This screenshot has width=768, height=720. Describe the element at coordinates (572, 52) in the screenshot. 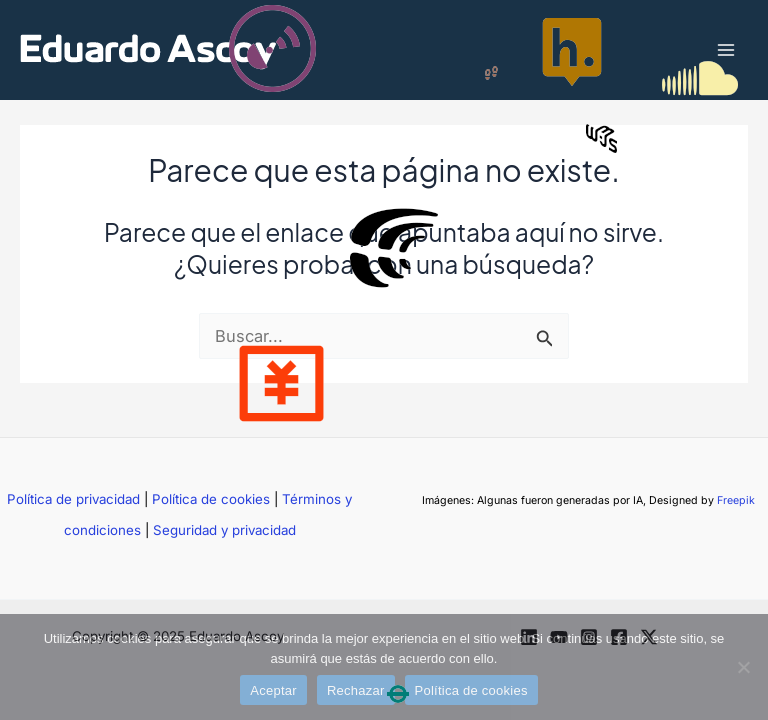

I see `open hypothesis annotation tool` at that location.